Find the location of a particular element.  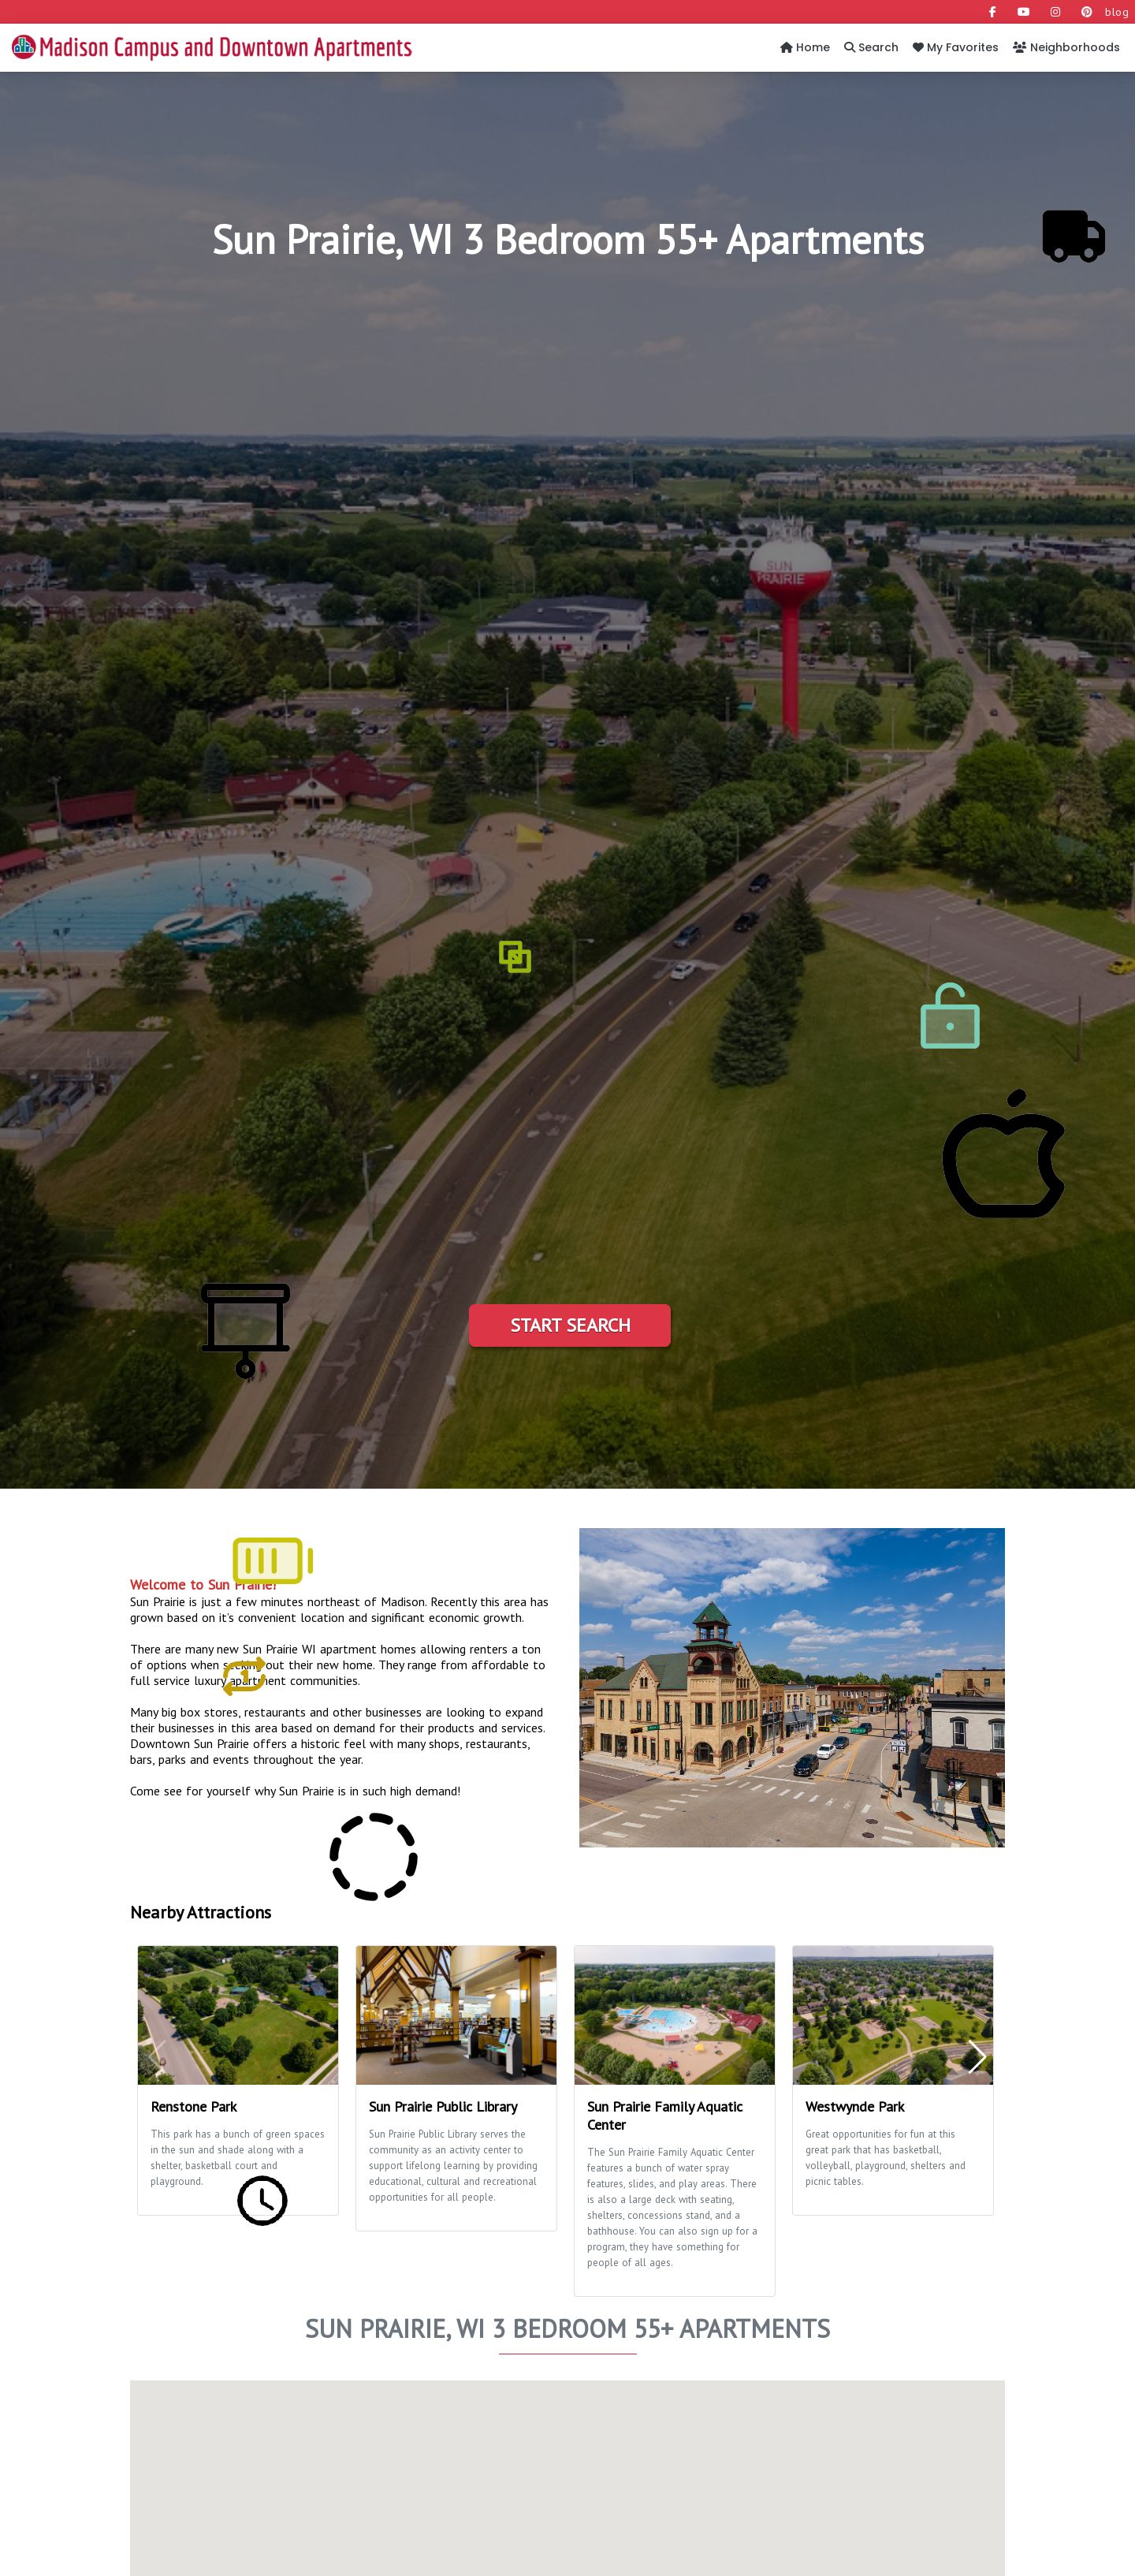

view shipping or delivery status is located at coordinates (1074, 234).